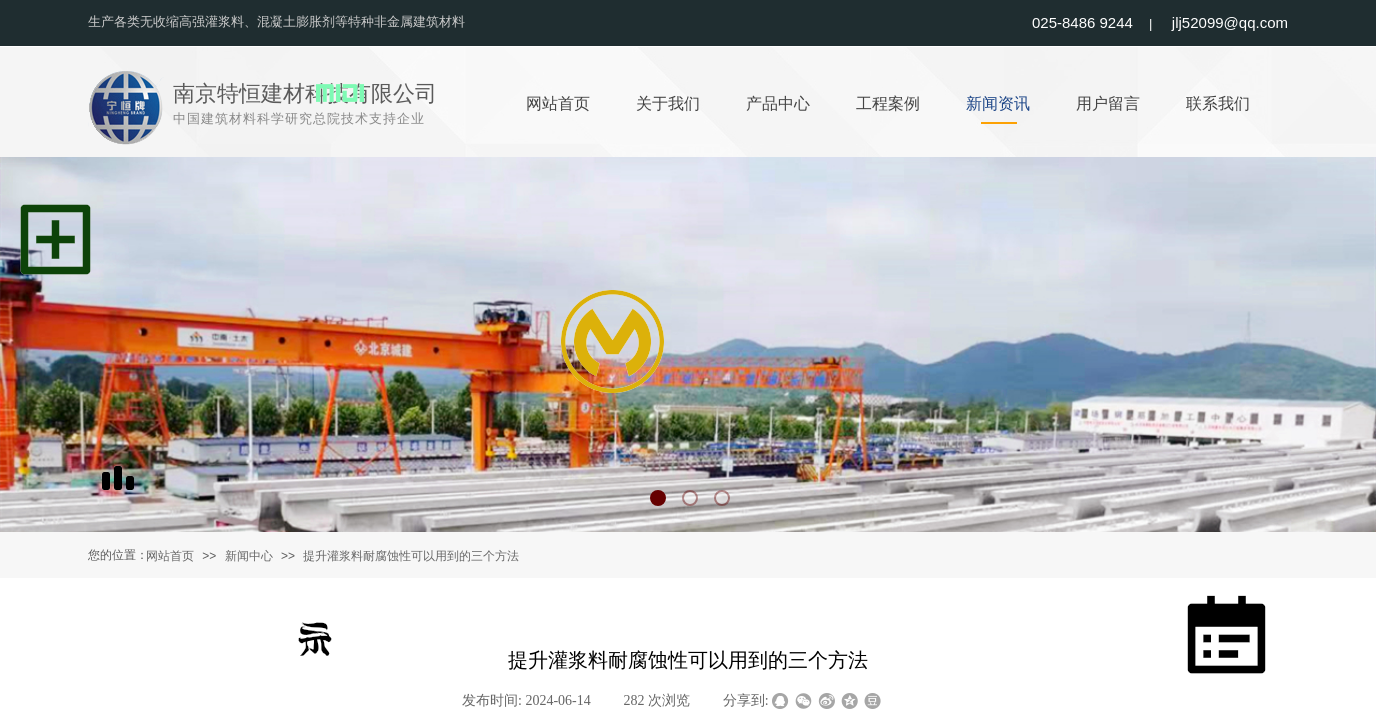 Image resolution: width=1376 pixels, height=720 pixels. Describe the element at coordinates (612, 341) in the screenshot. I see `mulesoft logo` at that location.